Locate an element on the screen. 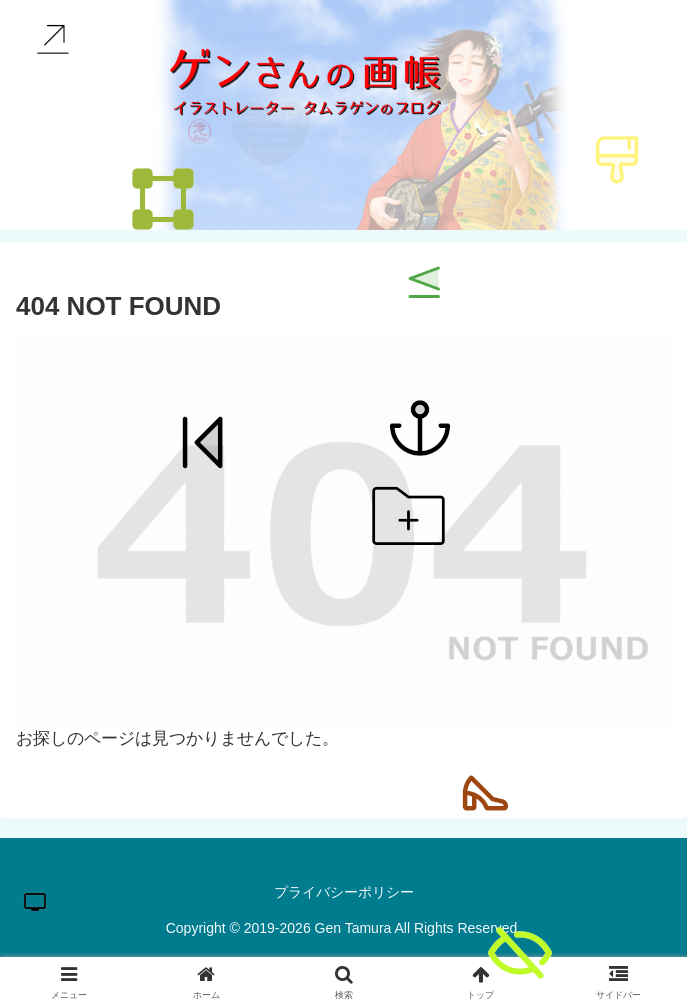  access painting or drawing tools is located at coordinates (617, 159).